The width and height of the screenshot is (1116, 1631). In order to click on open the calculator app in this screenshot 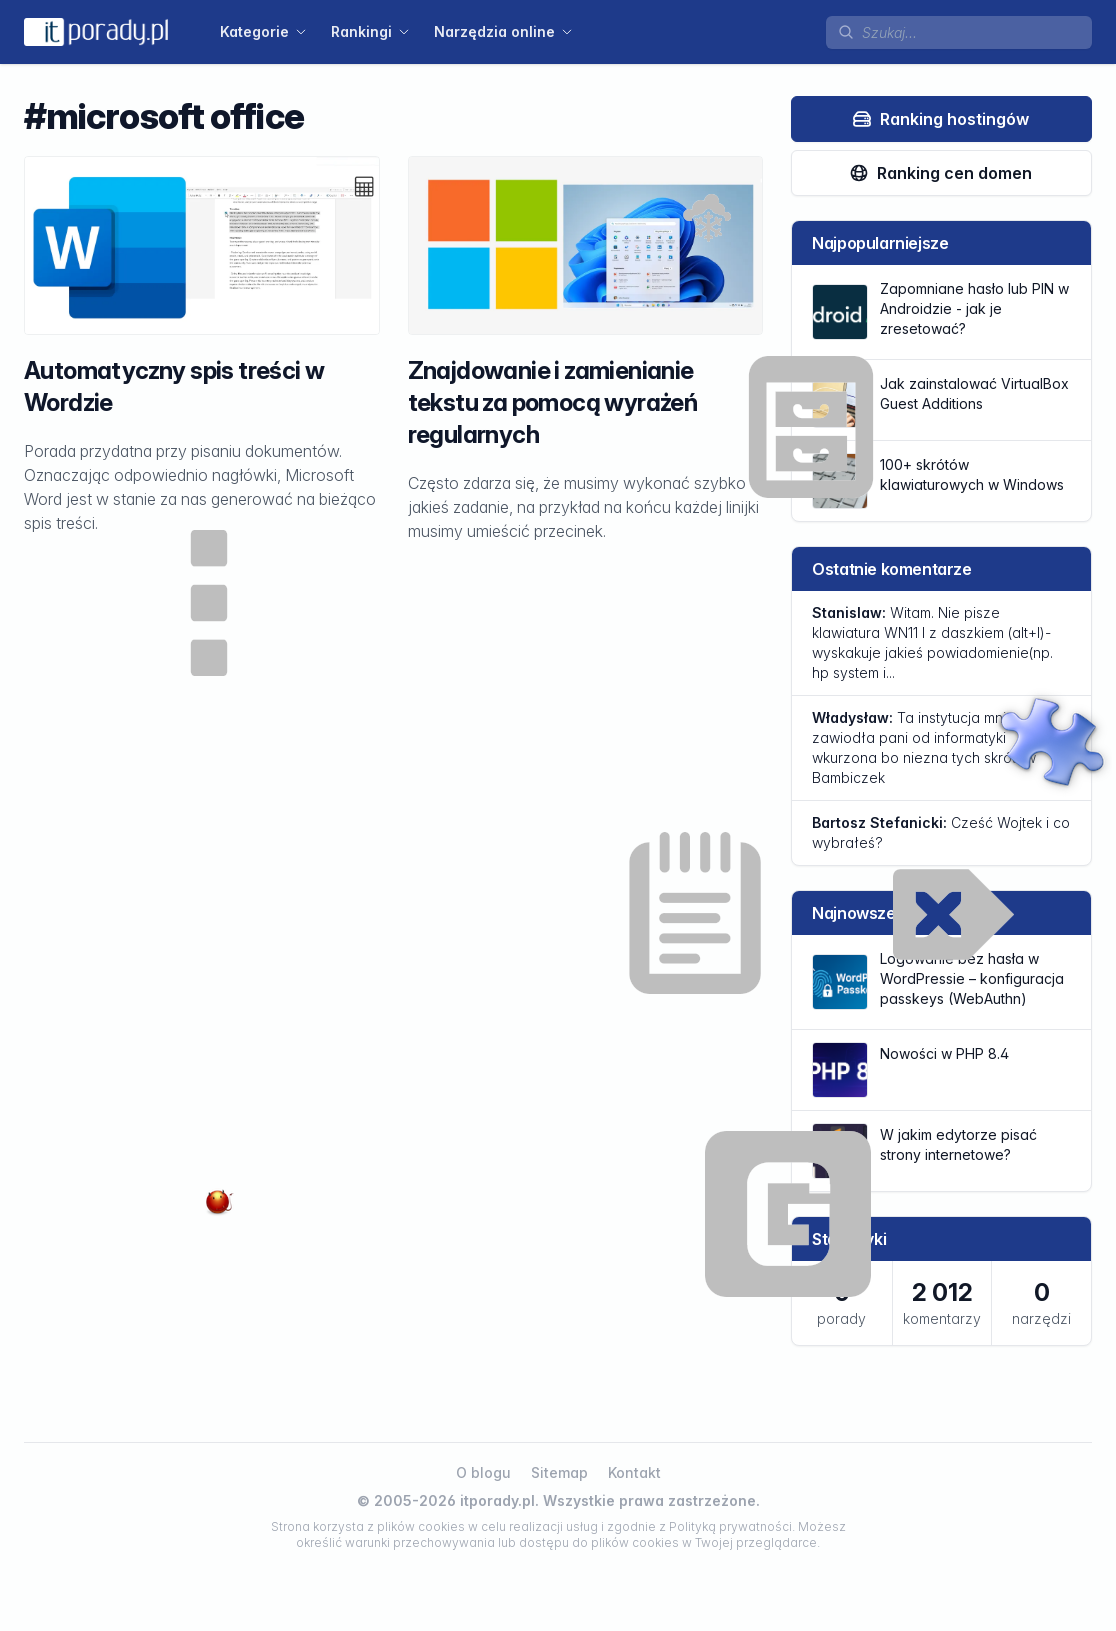, I will do `click(363, 186)`.